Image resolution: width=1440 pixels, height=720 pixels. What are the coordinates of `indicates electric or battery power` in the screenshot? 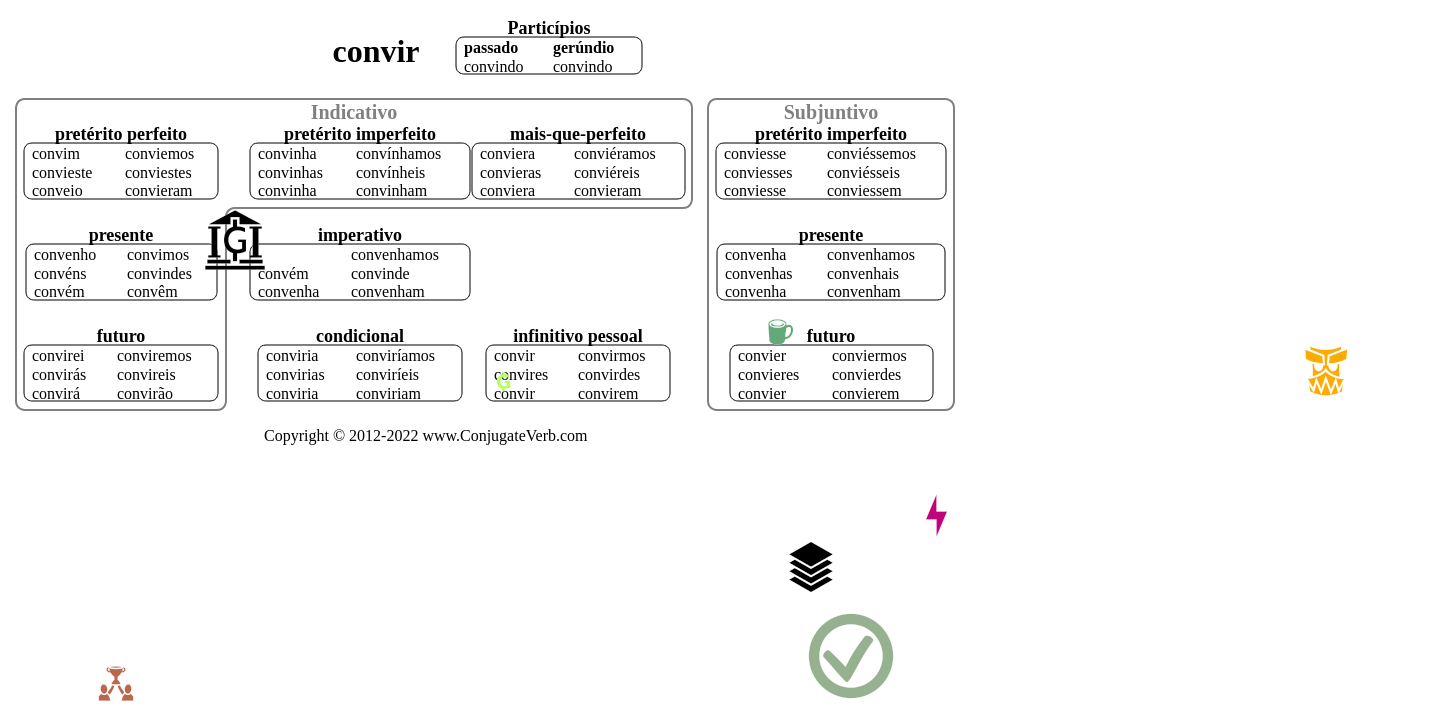 It's located at (936, 515).